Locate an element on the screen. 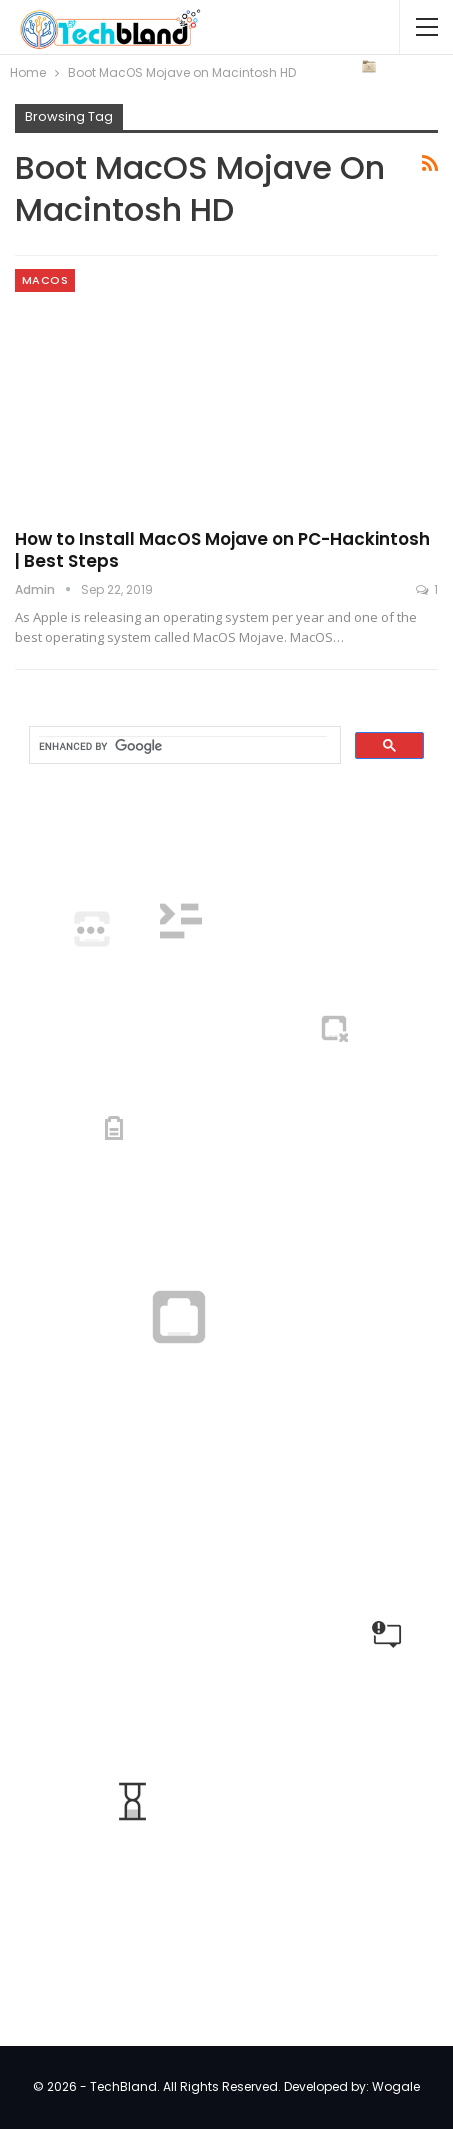 The width and height of the screenshot is (453, 2129). increase text indentation is located at coordinates (181, 921).